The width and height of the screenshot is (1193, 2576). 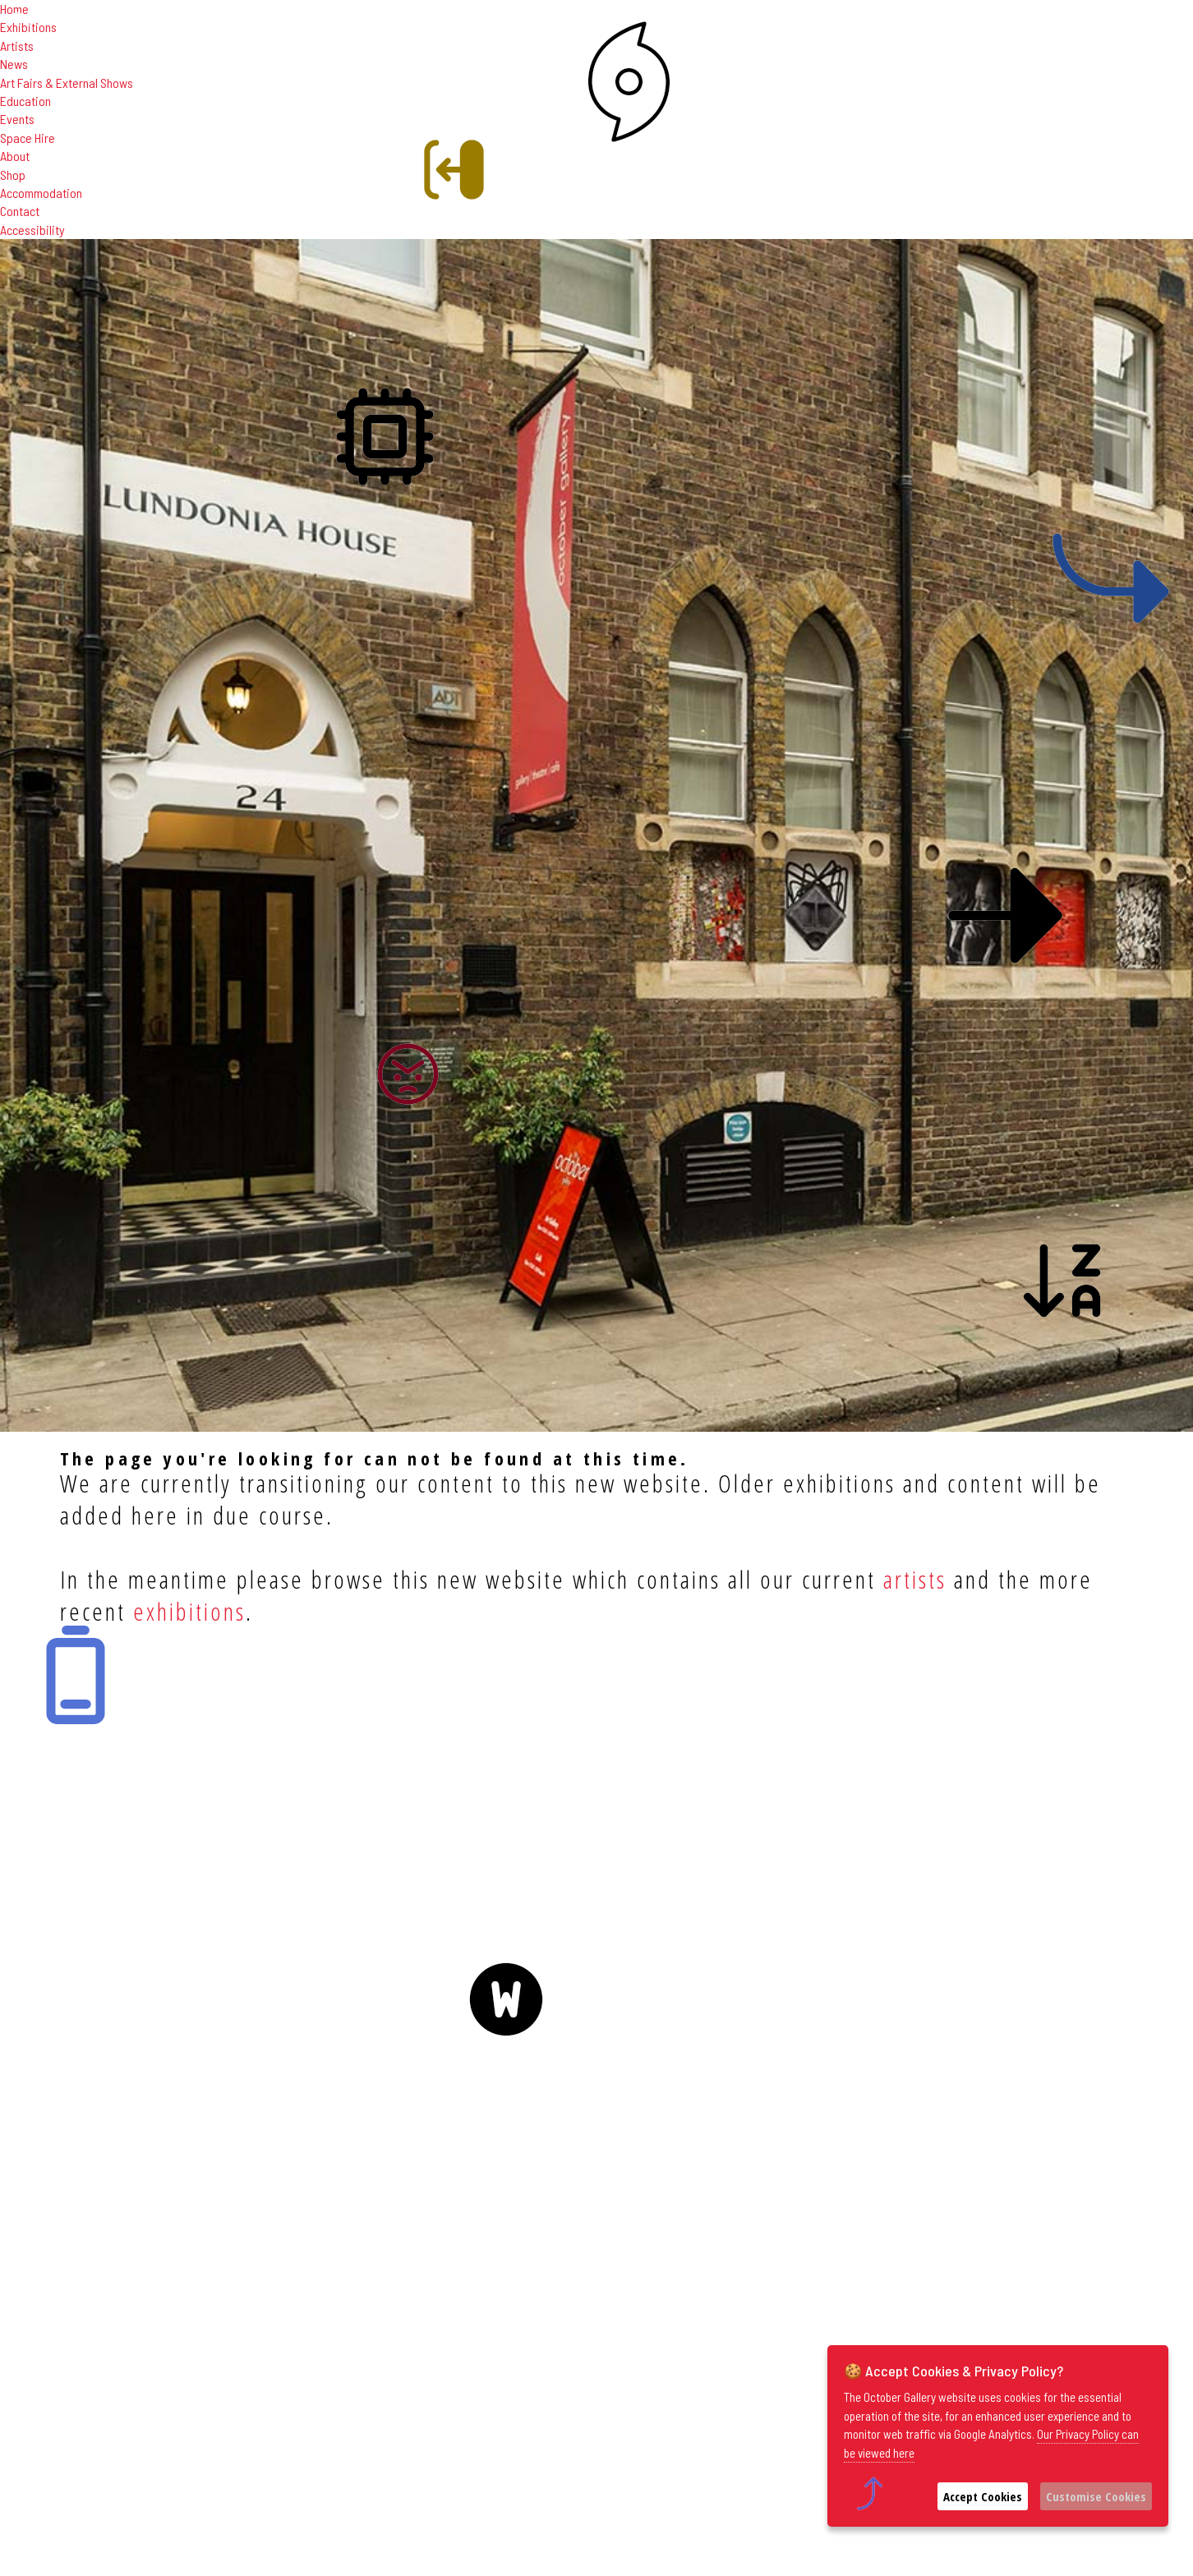 I want to click on reply to a message or comment, so click(x=1111, y=578).